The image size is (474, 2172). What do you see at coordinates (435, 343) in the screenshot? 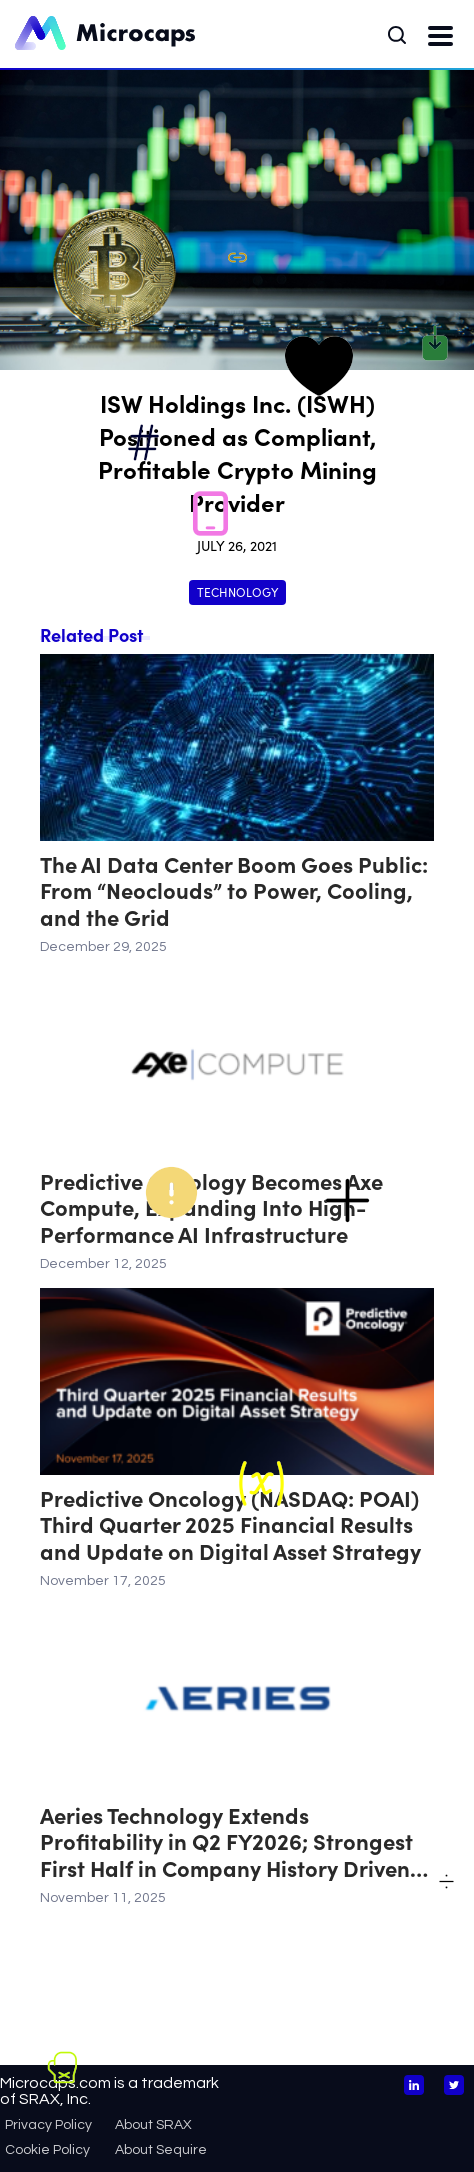
I see `download file to device` at bounding box center [435, 343].